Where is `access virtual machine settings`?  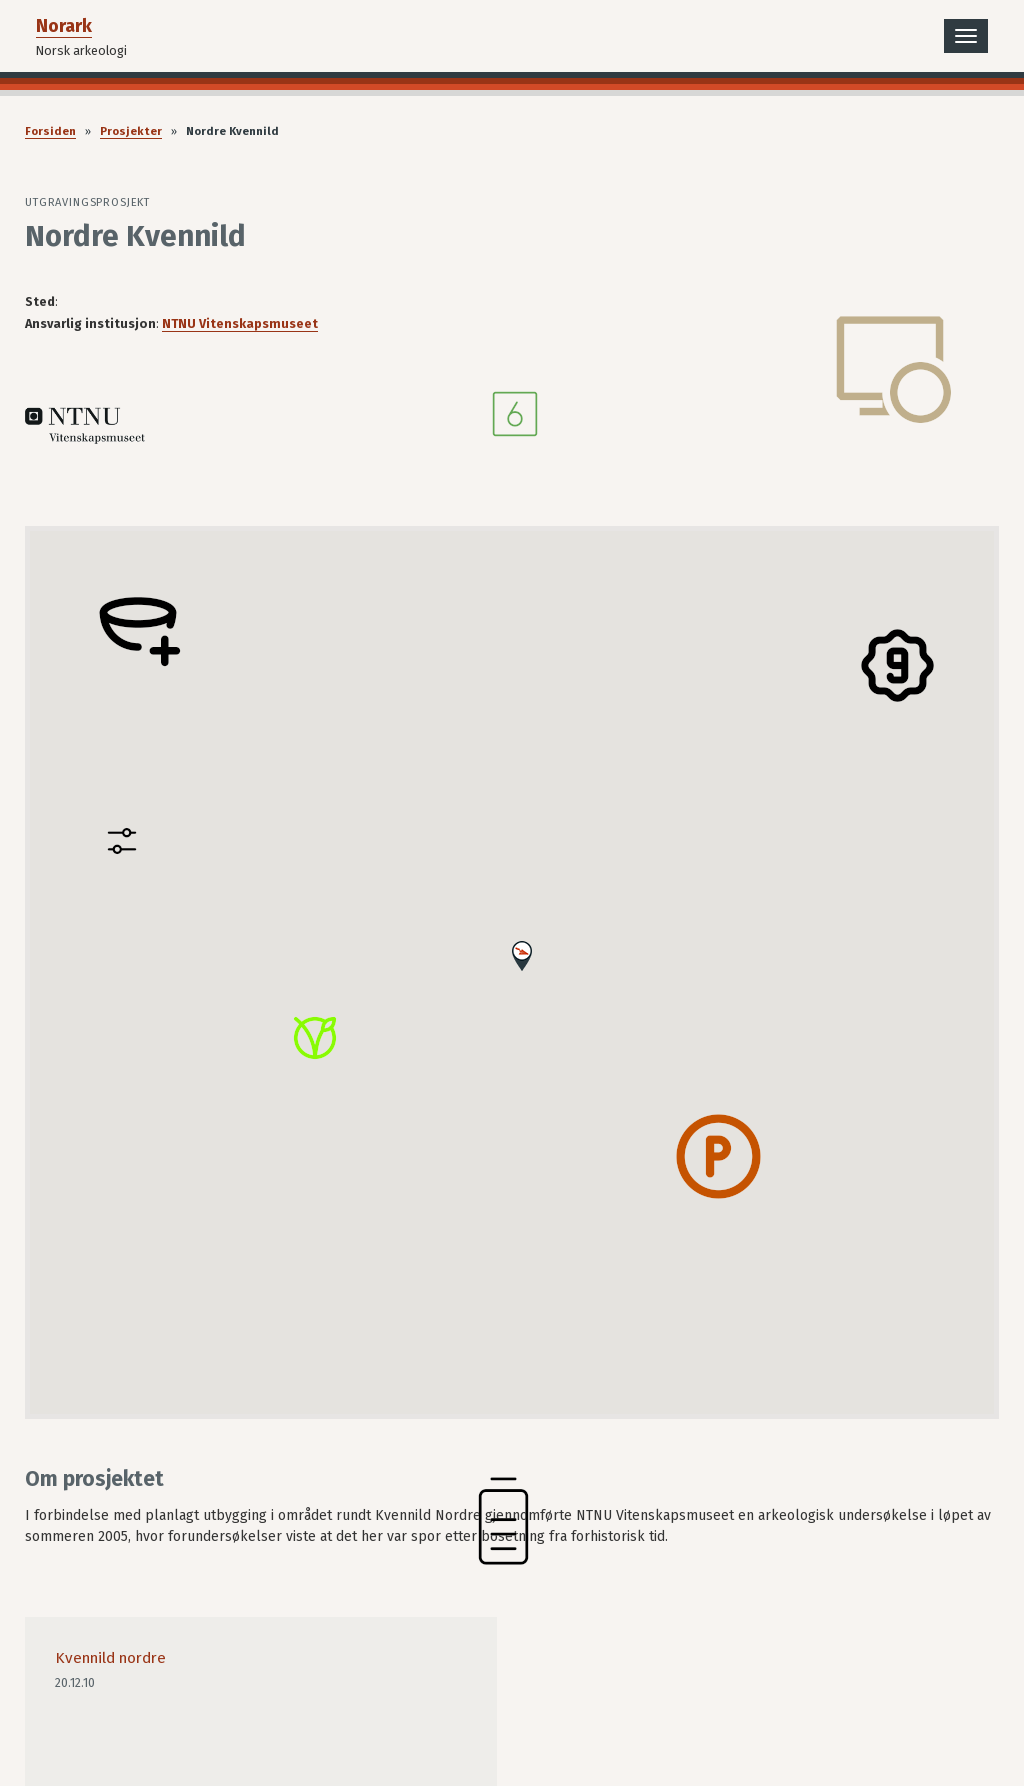
access virtual machine settings is located at coordinates (890, 362).